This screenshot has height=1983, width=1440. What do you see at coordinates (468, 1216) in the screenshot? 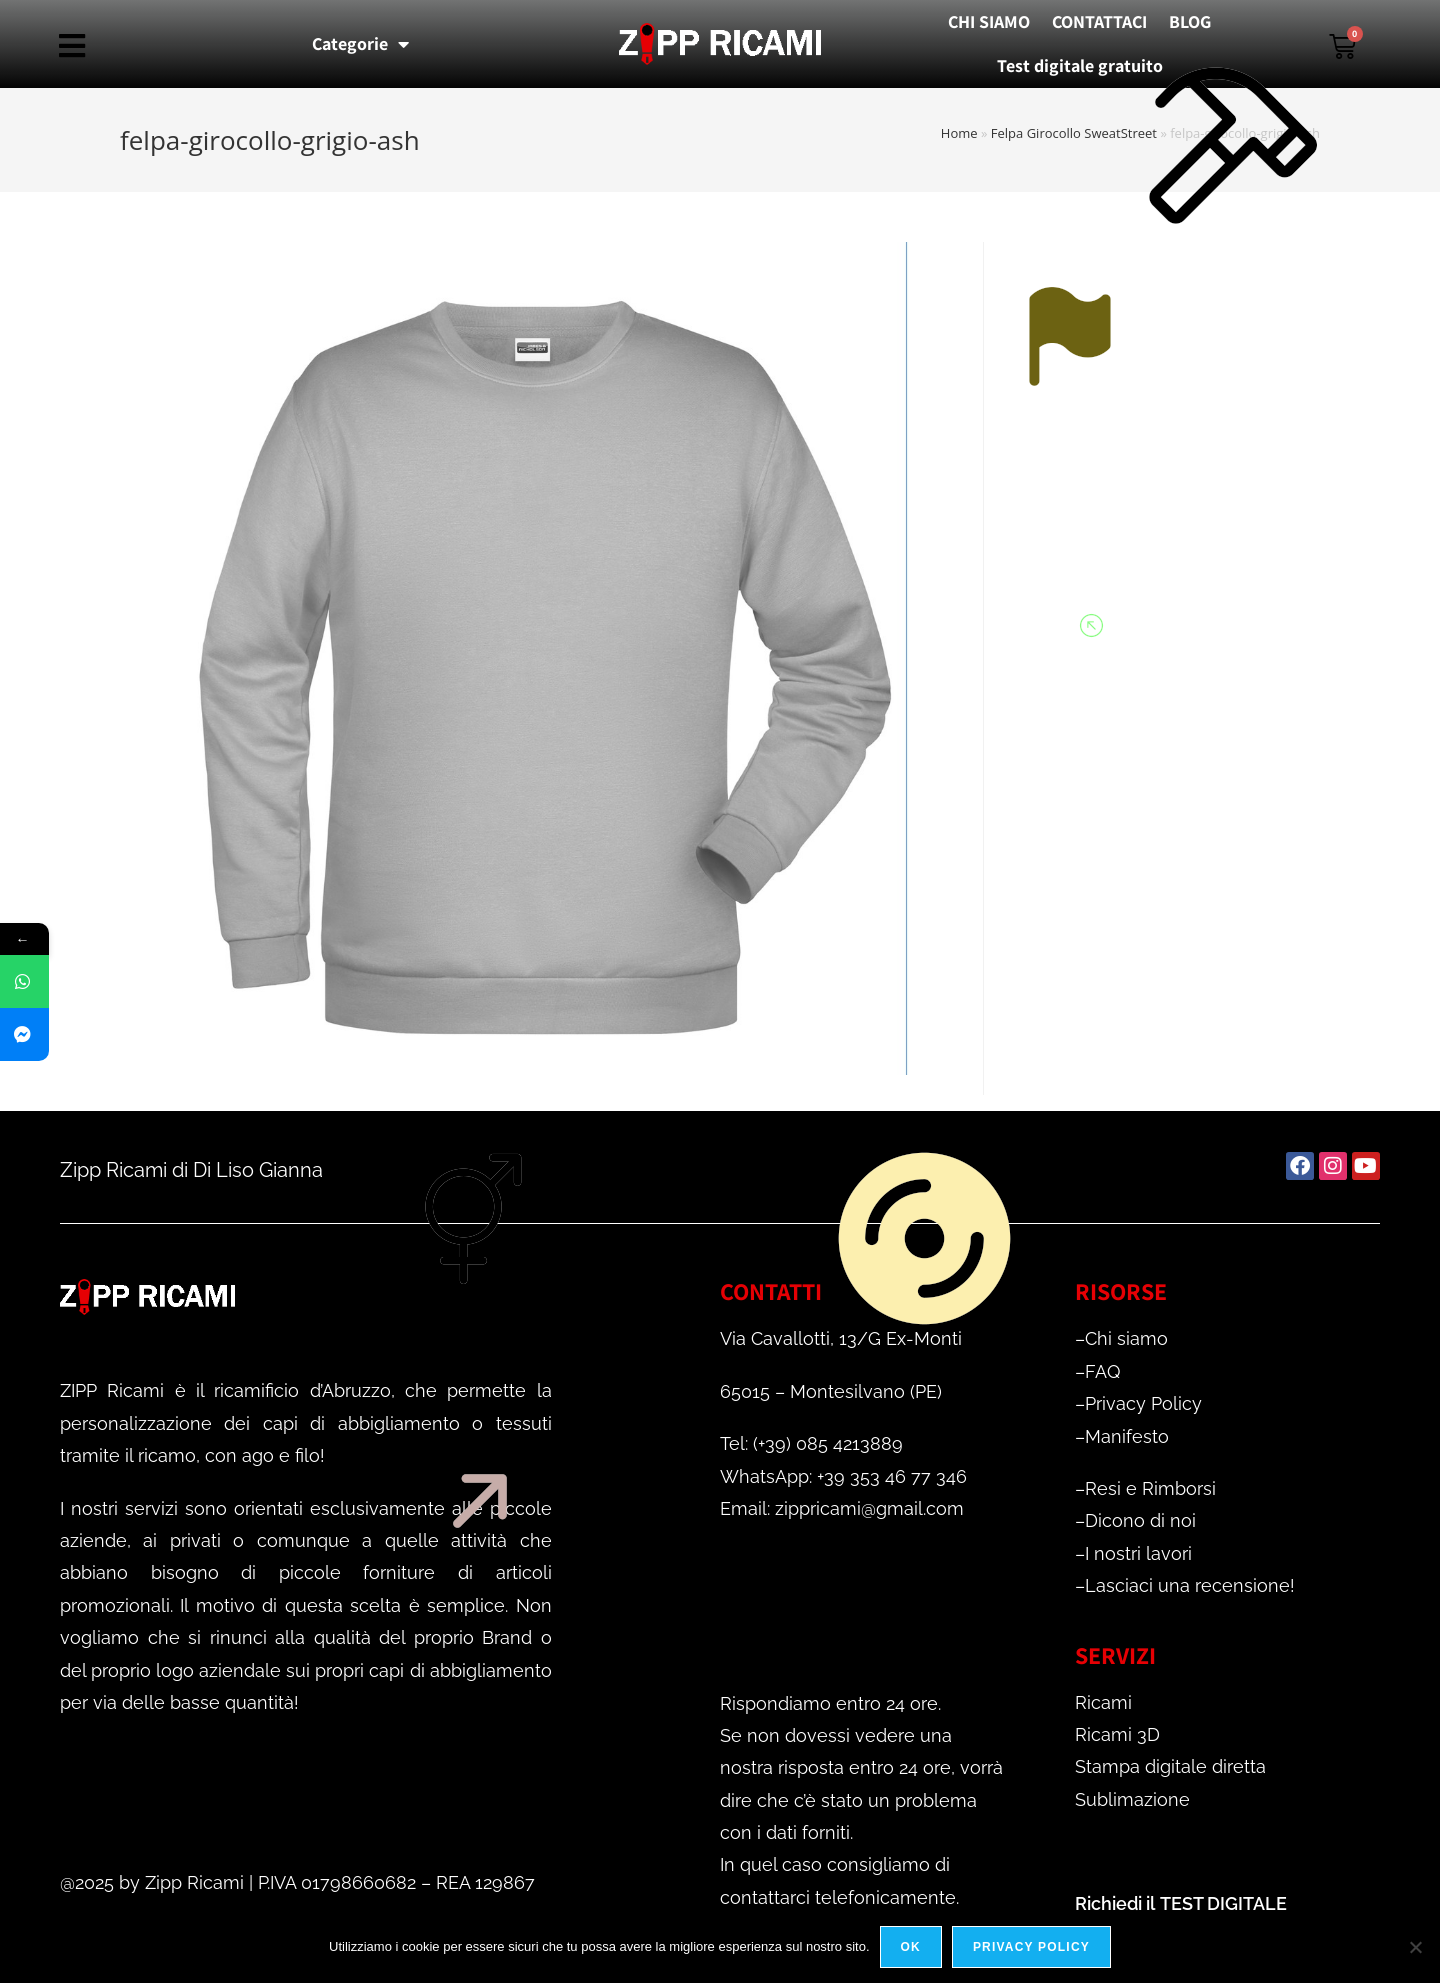
I see `indicates intersex gender identity option` at bounding box center [468, 1216].